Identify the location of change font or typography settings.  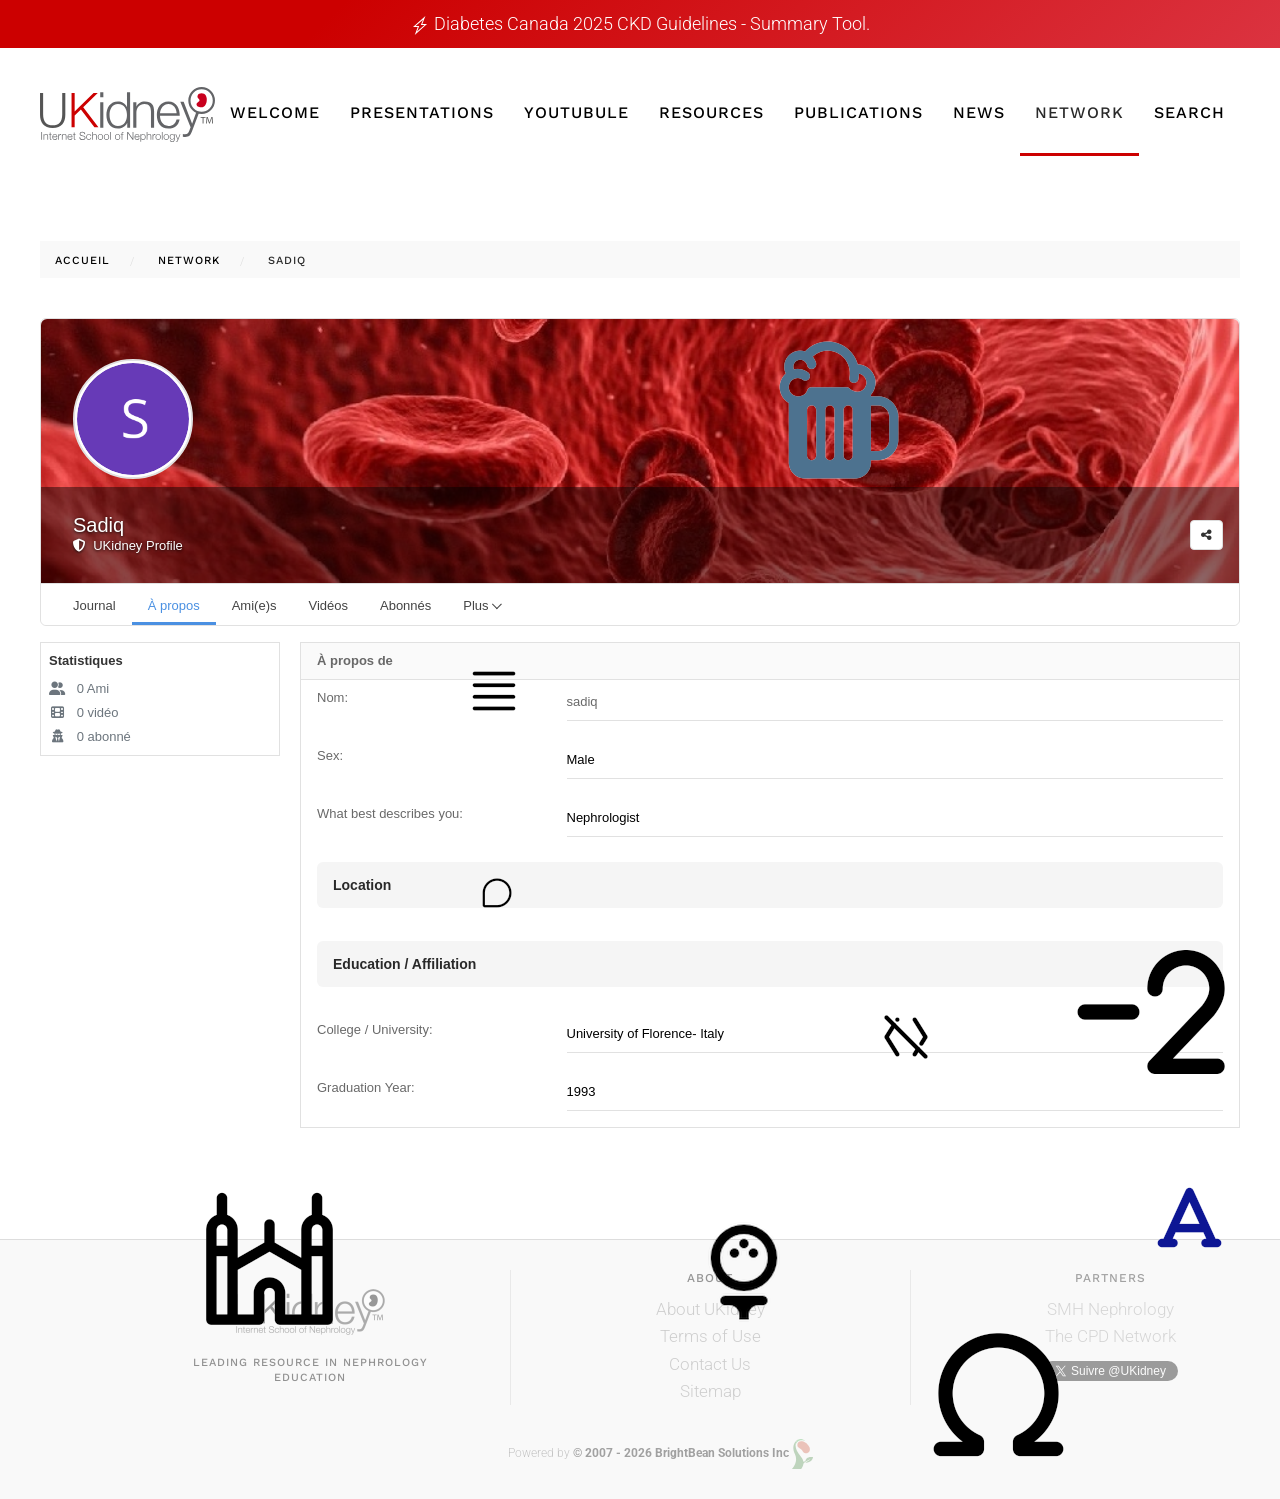
(1189, 1217).